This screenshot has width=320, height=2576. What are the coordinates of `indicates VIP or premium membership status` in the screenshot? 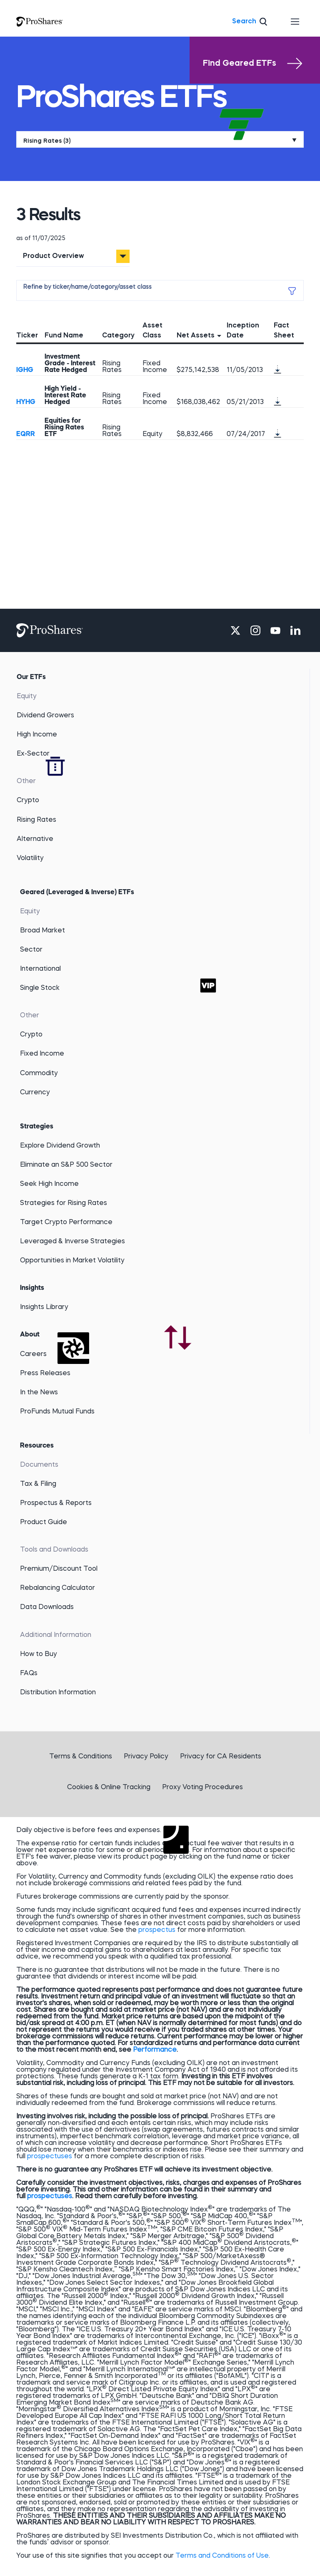 It's located at (208, 985).